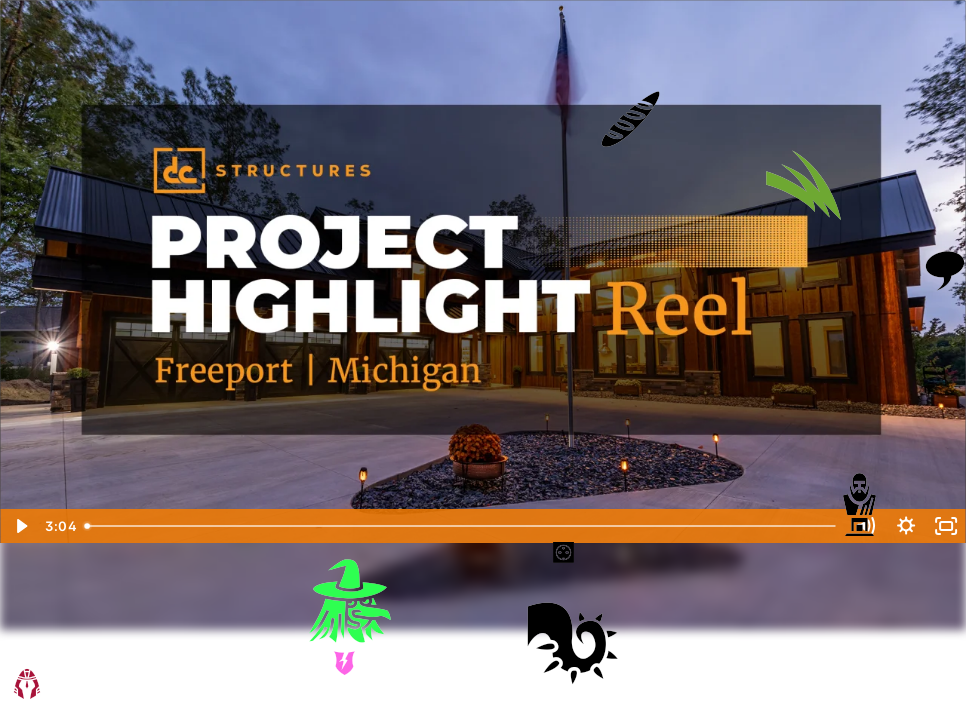 This screenshot has height=720, width=966. I want to click on select warlock class or character, so click(27, 684).